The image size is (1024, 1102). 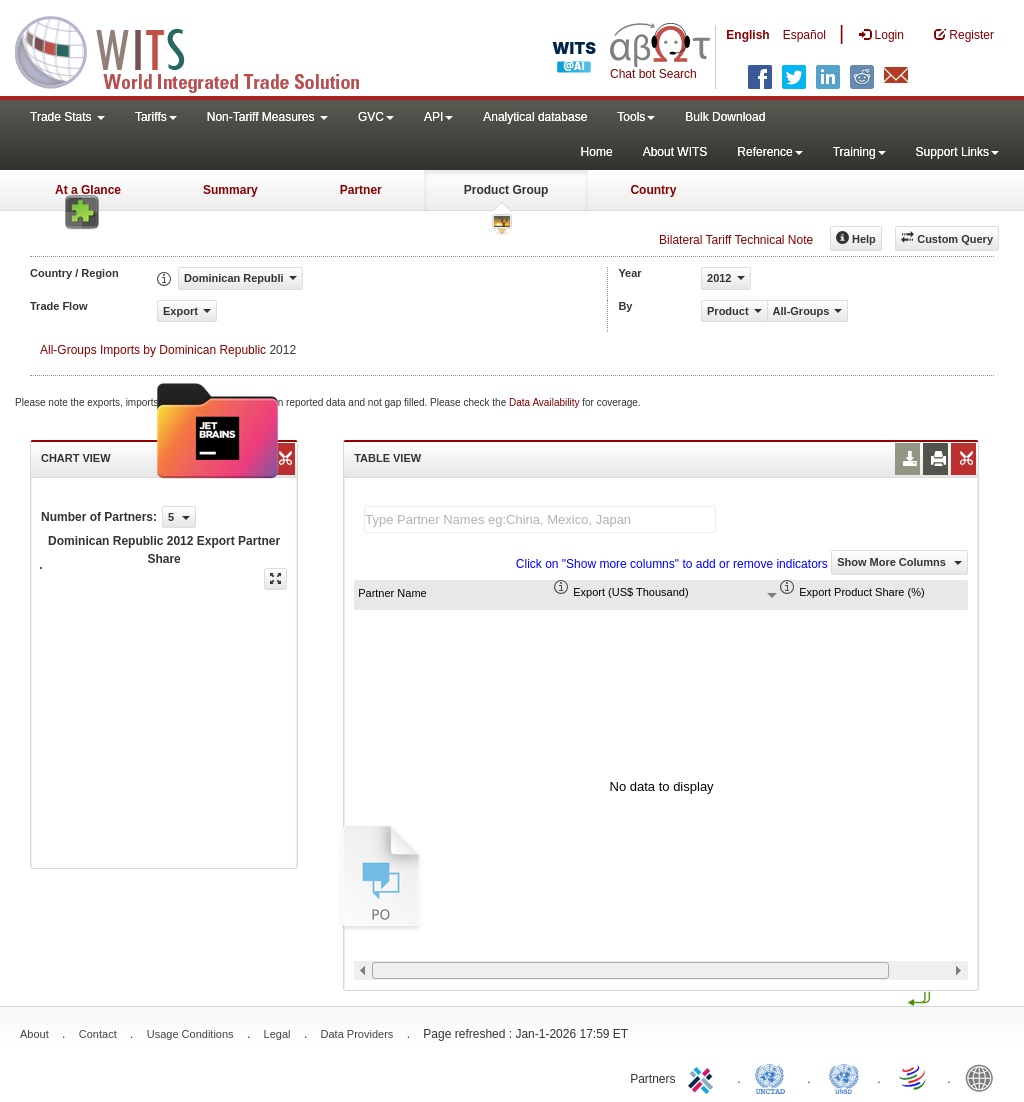 What do you see at coordinates (217, 434) in the screenshot?
I see `open JetBrains IDE projects folder` at bounding box center [217, 434].